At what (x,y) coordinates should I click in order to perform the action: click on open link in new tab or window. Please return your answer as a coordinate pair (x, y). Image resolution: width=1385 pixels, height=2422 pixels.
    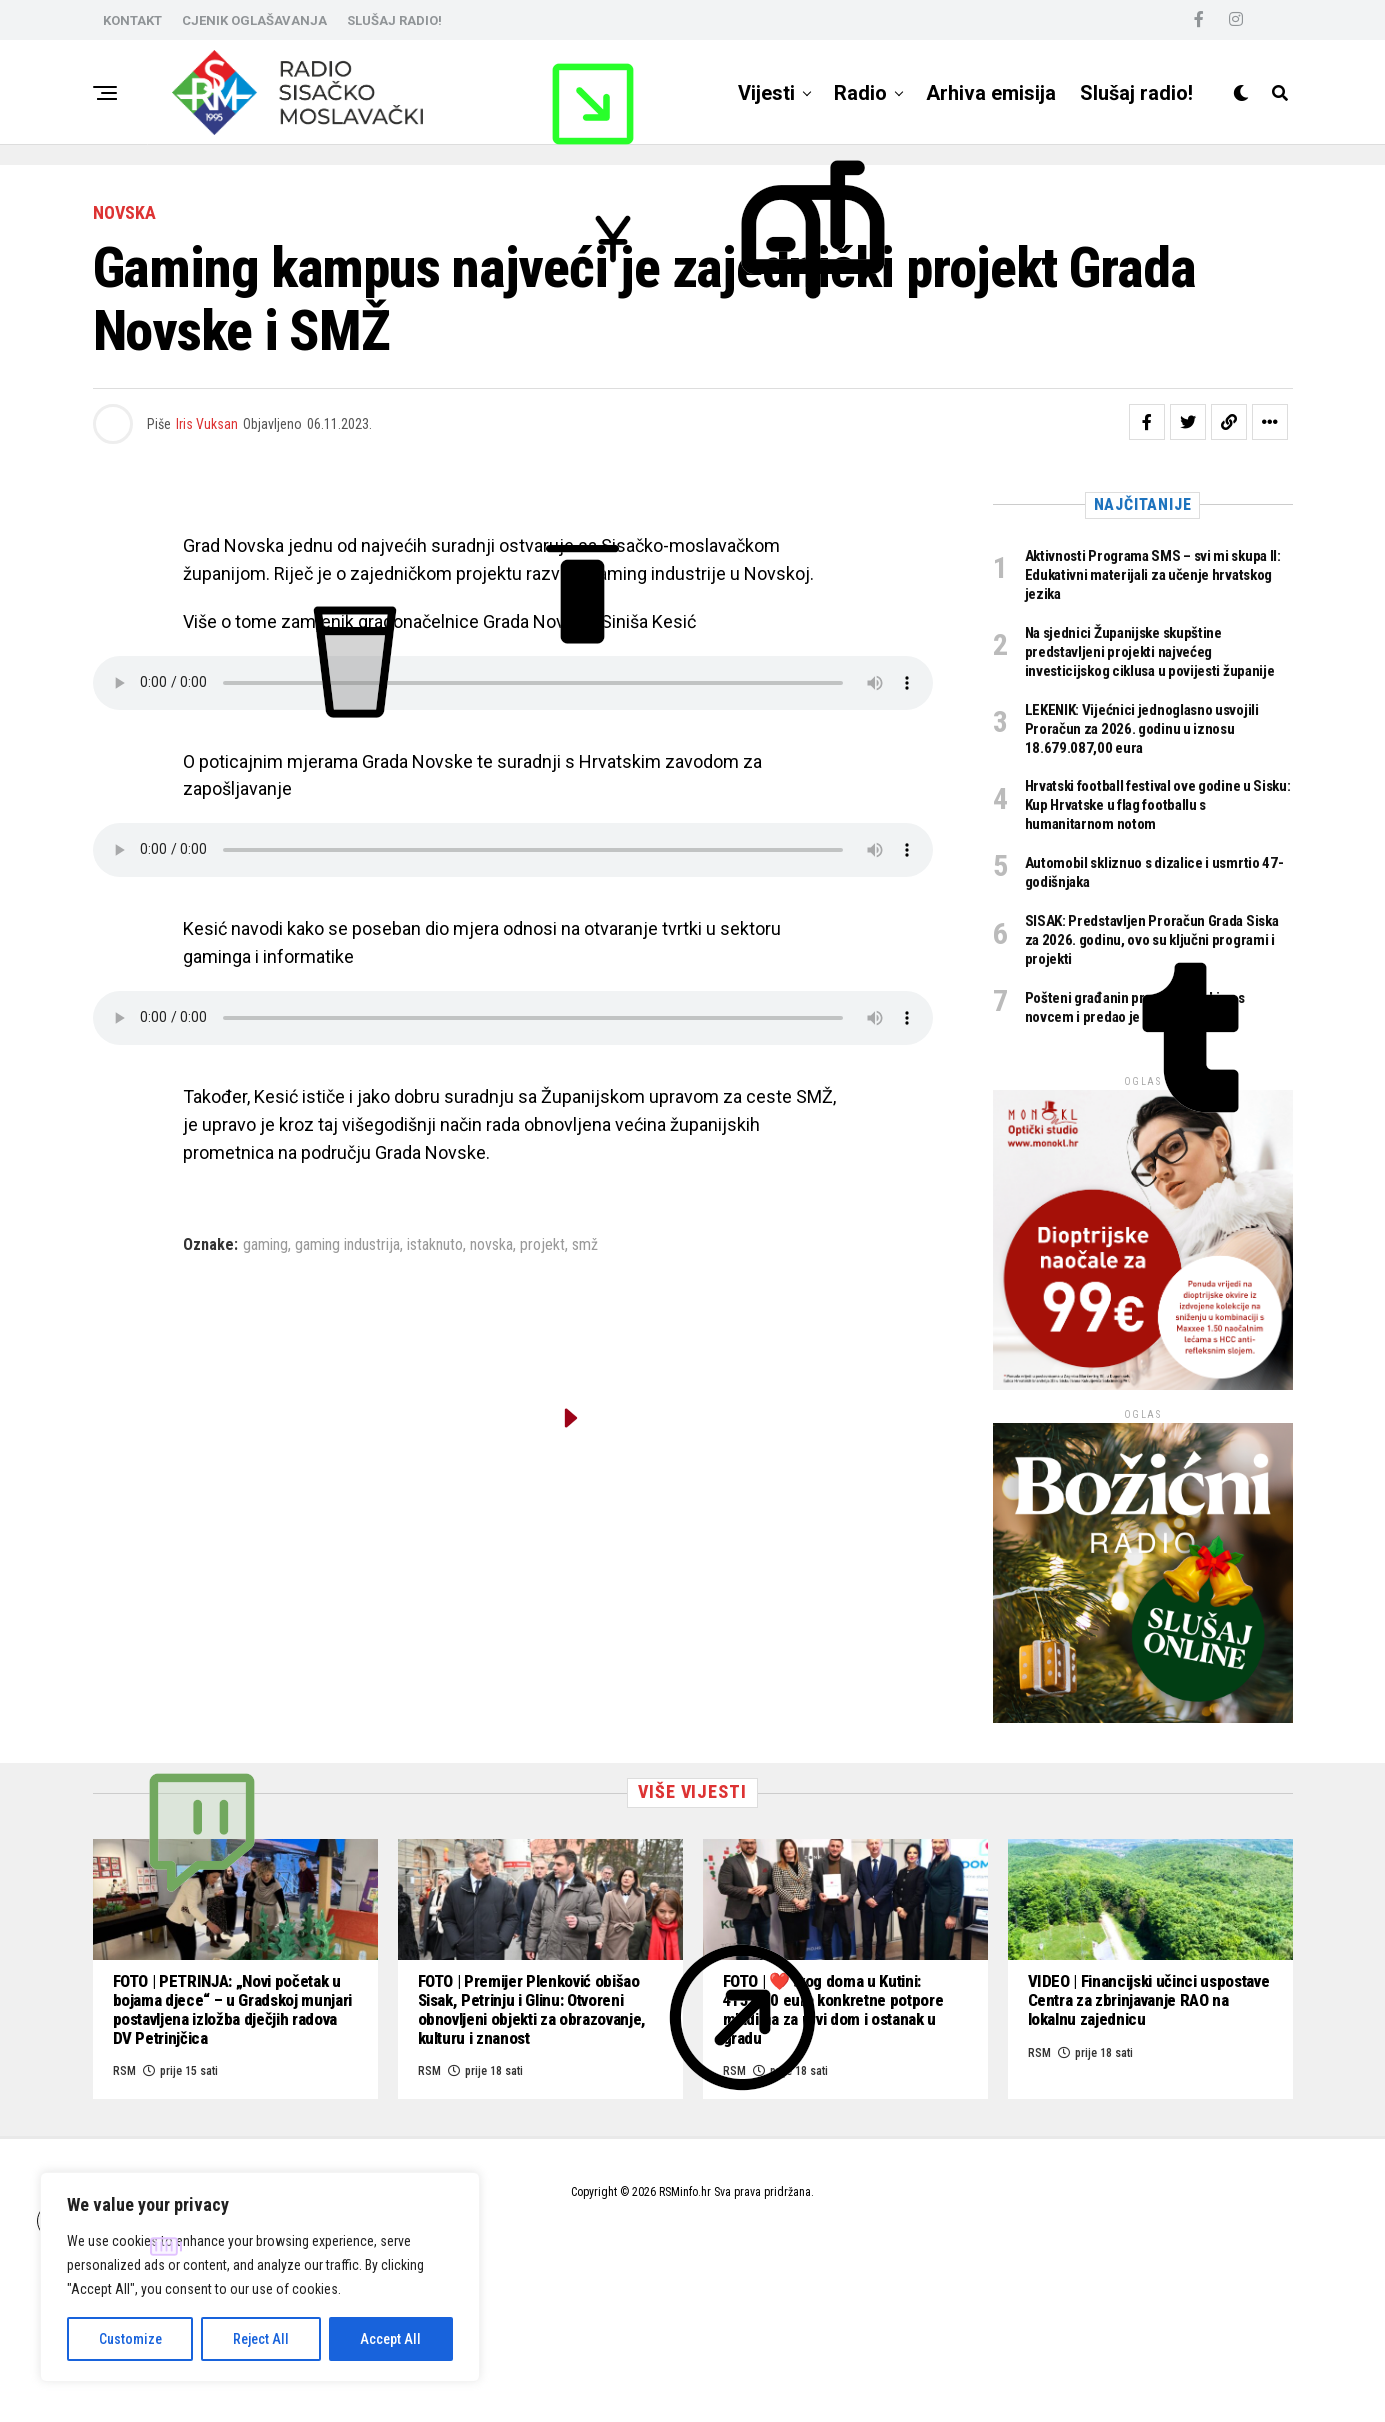
    Looking at the image, I should click on (742, 2017).